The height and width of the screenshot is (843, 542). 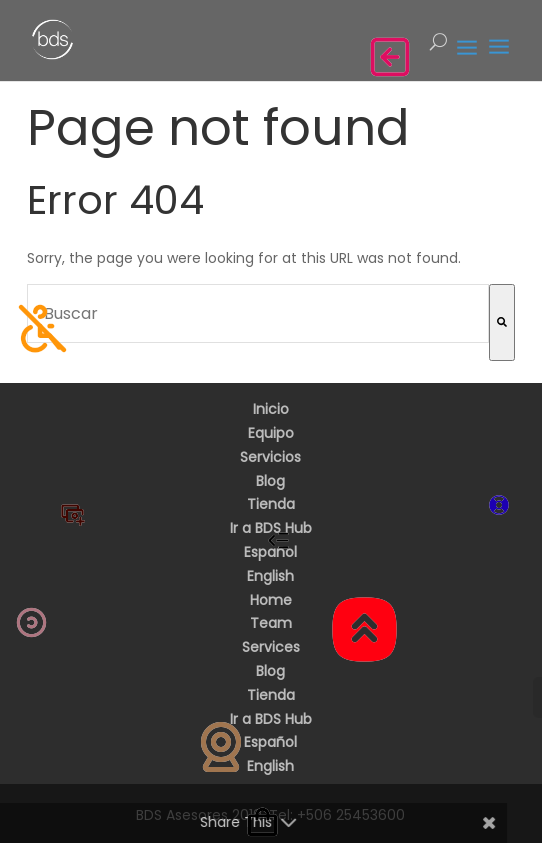 What do you see at coordinates (364, 629) in the screenshot?
I see `scroll to top of page` at bounding box center [364, 629].